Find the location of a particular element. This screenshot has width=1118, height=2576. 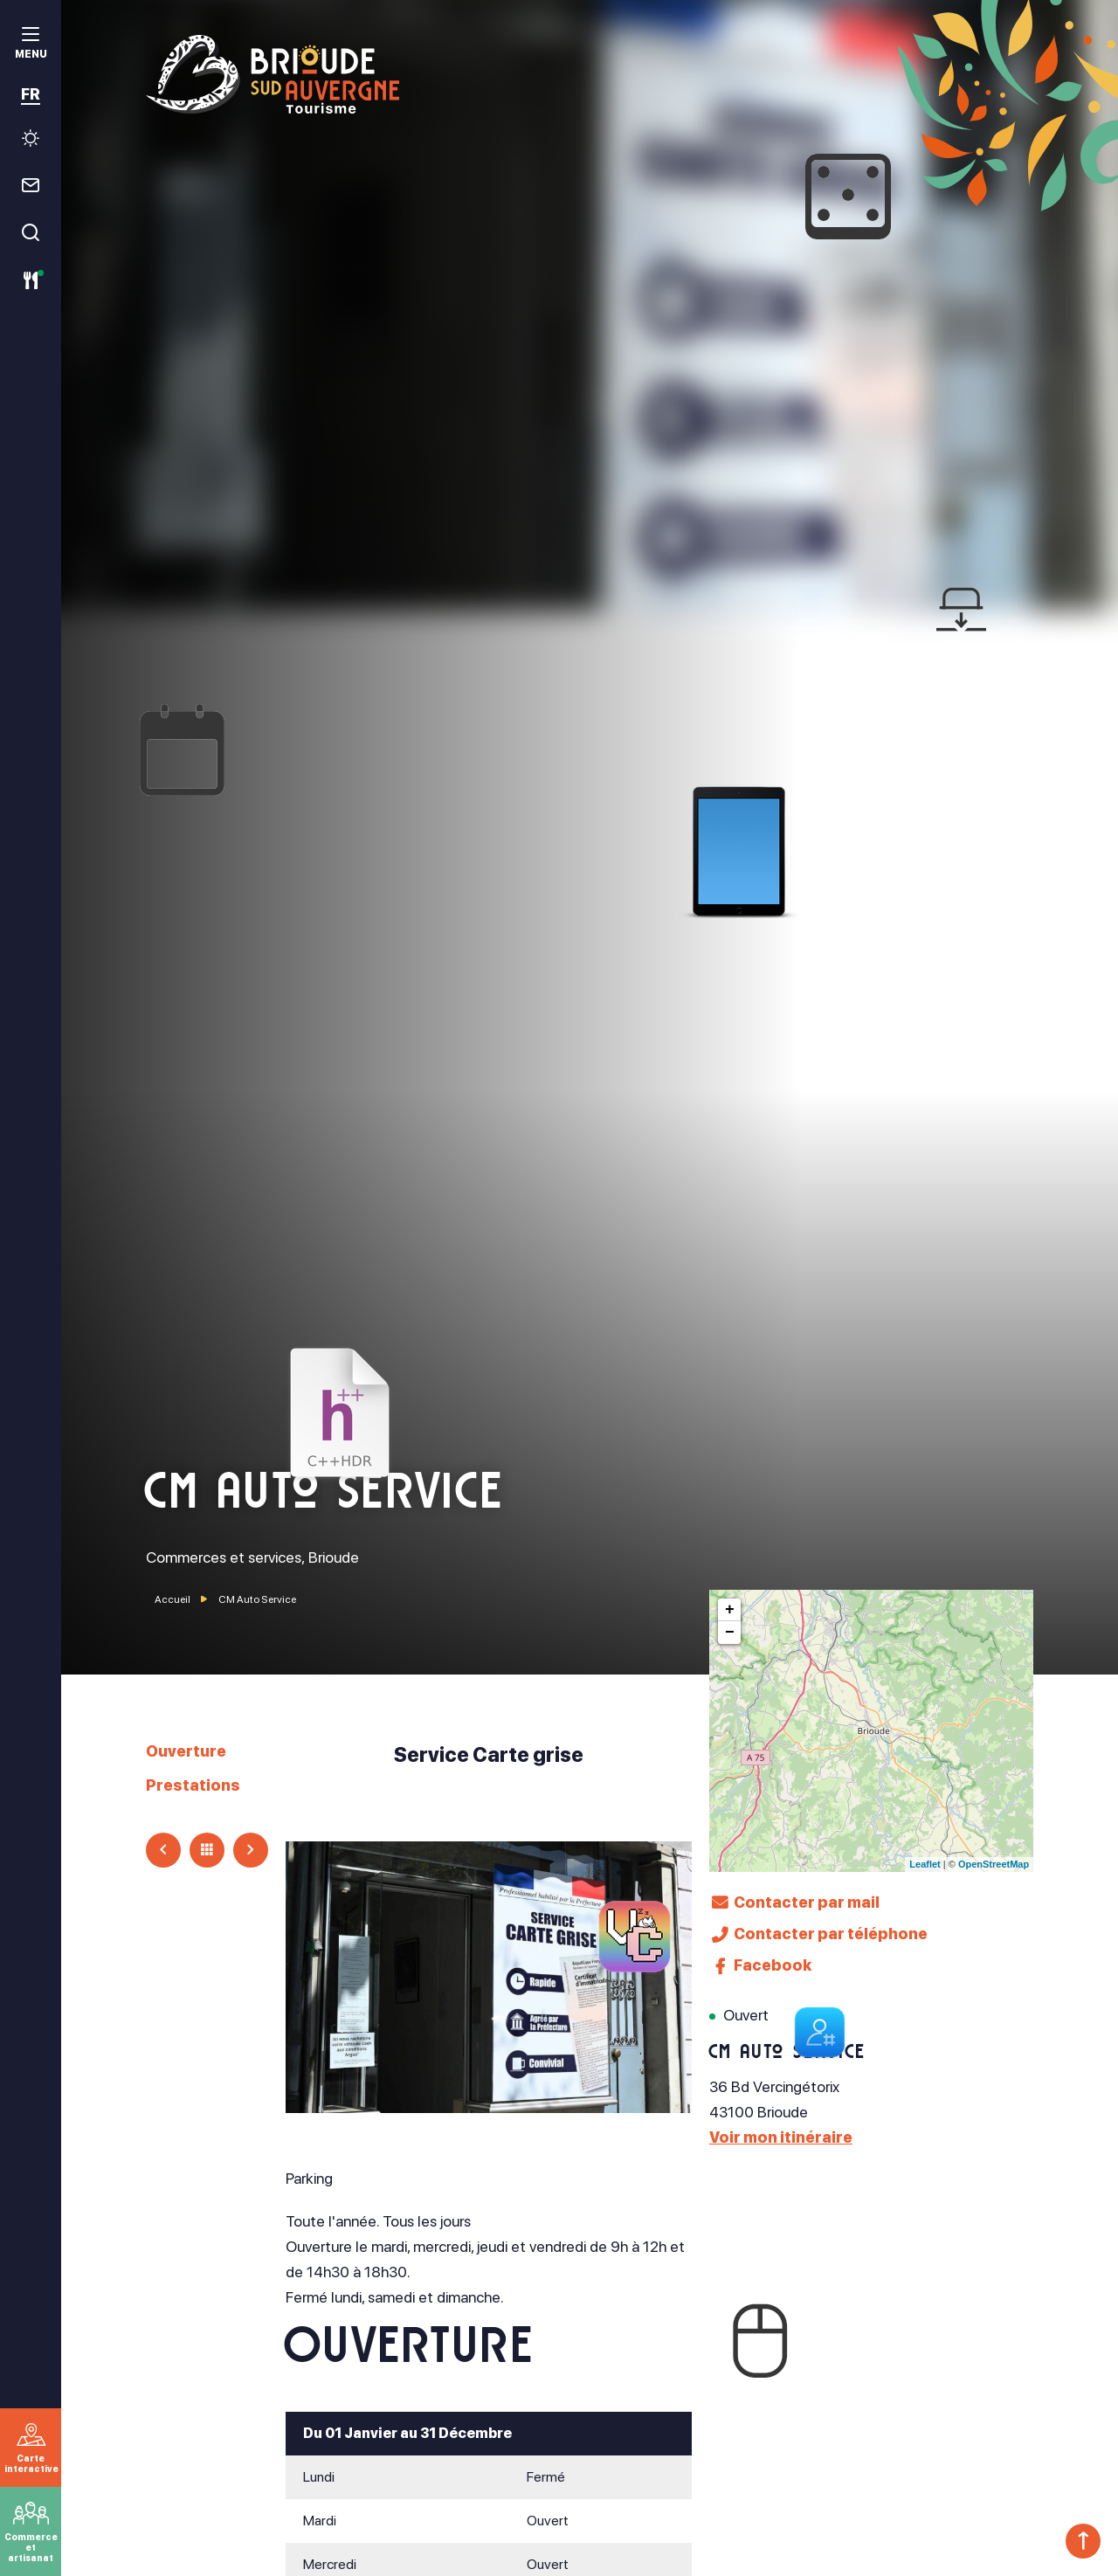

launch tali dice game is located at coordinates (848, 197).